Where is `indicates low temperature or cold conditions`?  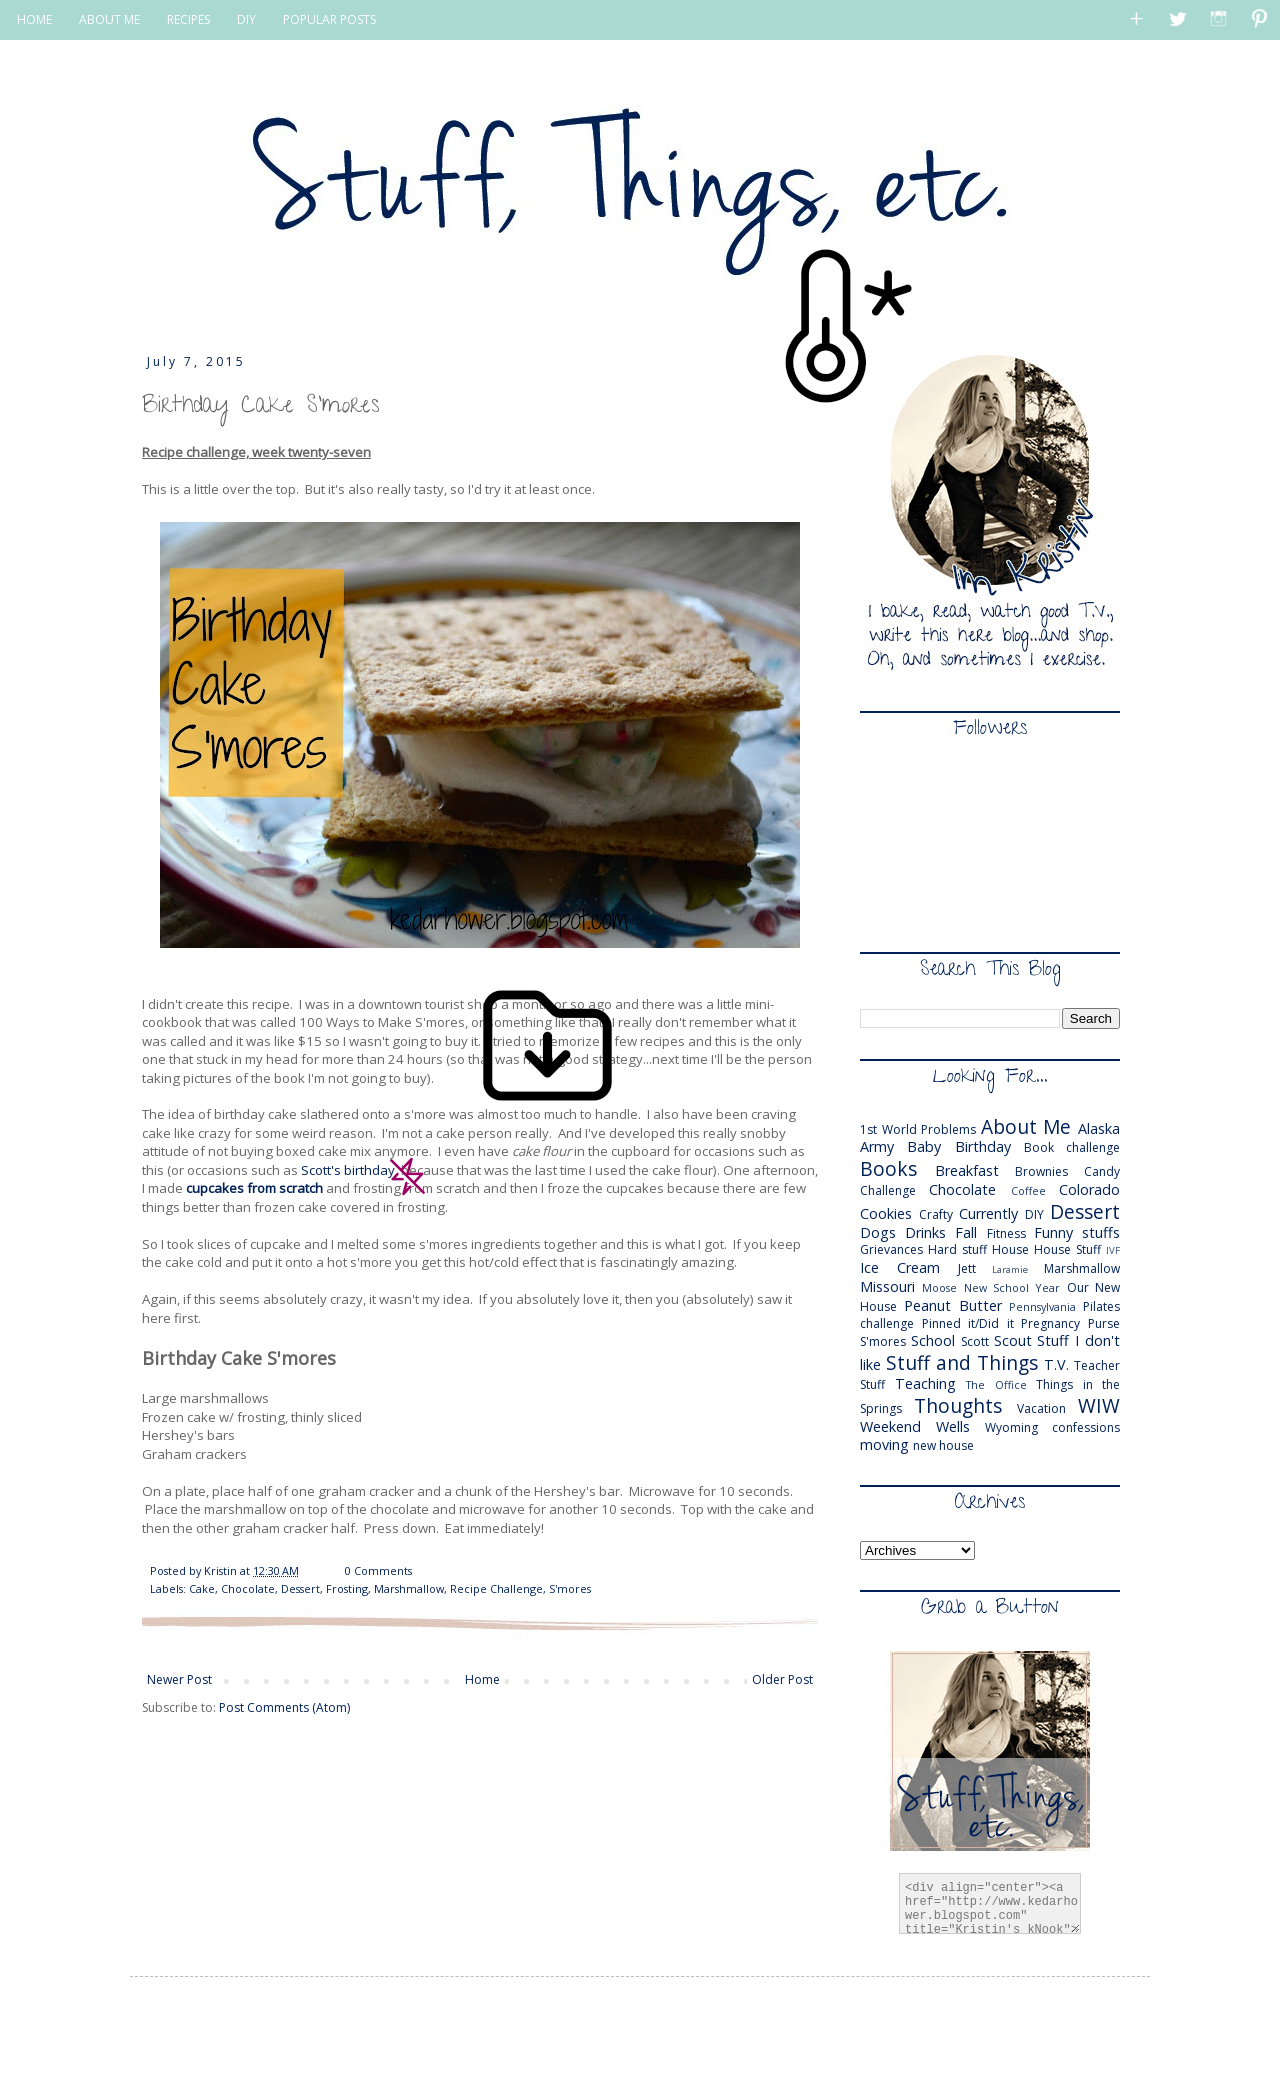 indicates low temperature or cold conditions is located at coordinates (831, 326).